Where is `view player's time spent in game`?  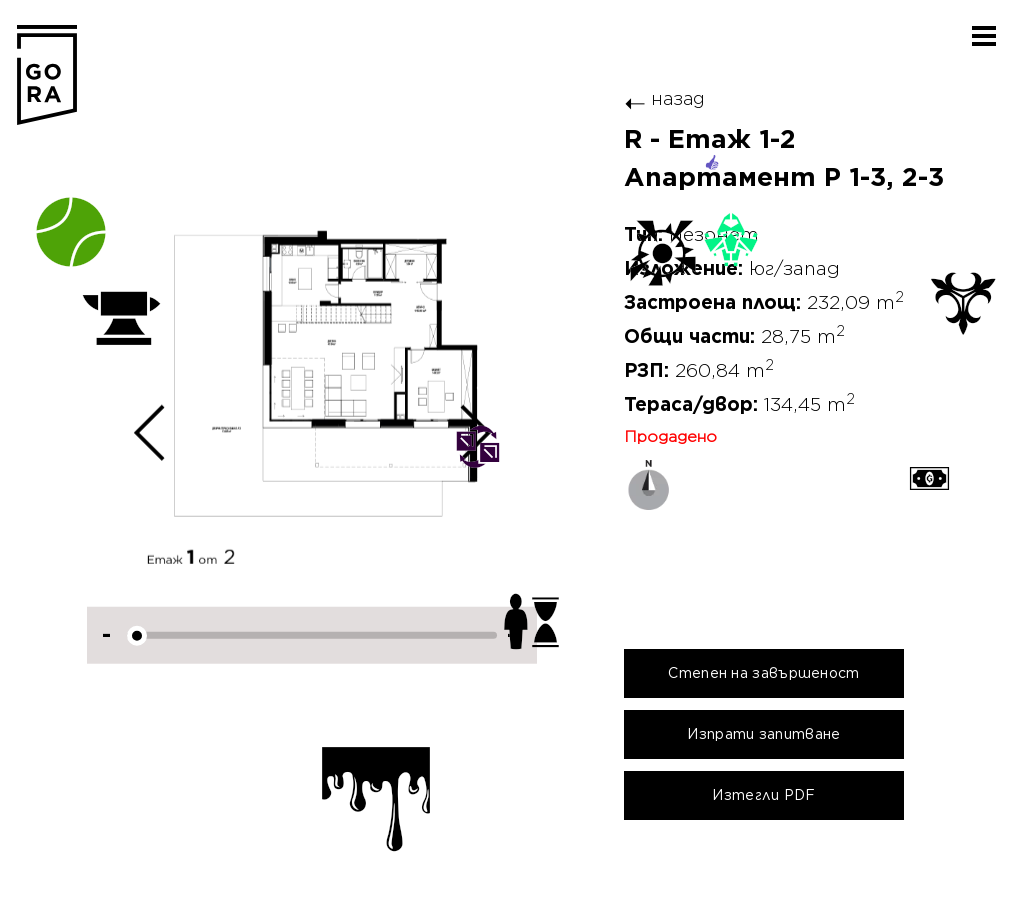
view player's time spent in game is located at coordinates (531, 621).